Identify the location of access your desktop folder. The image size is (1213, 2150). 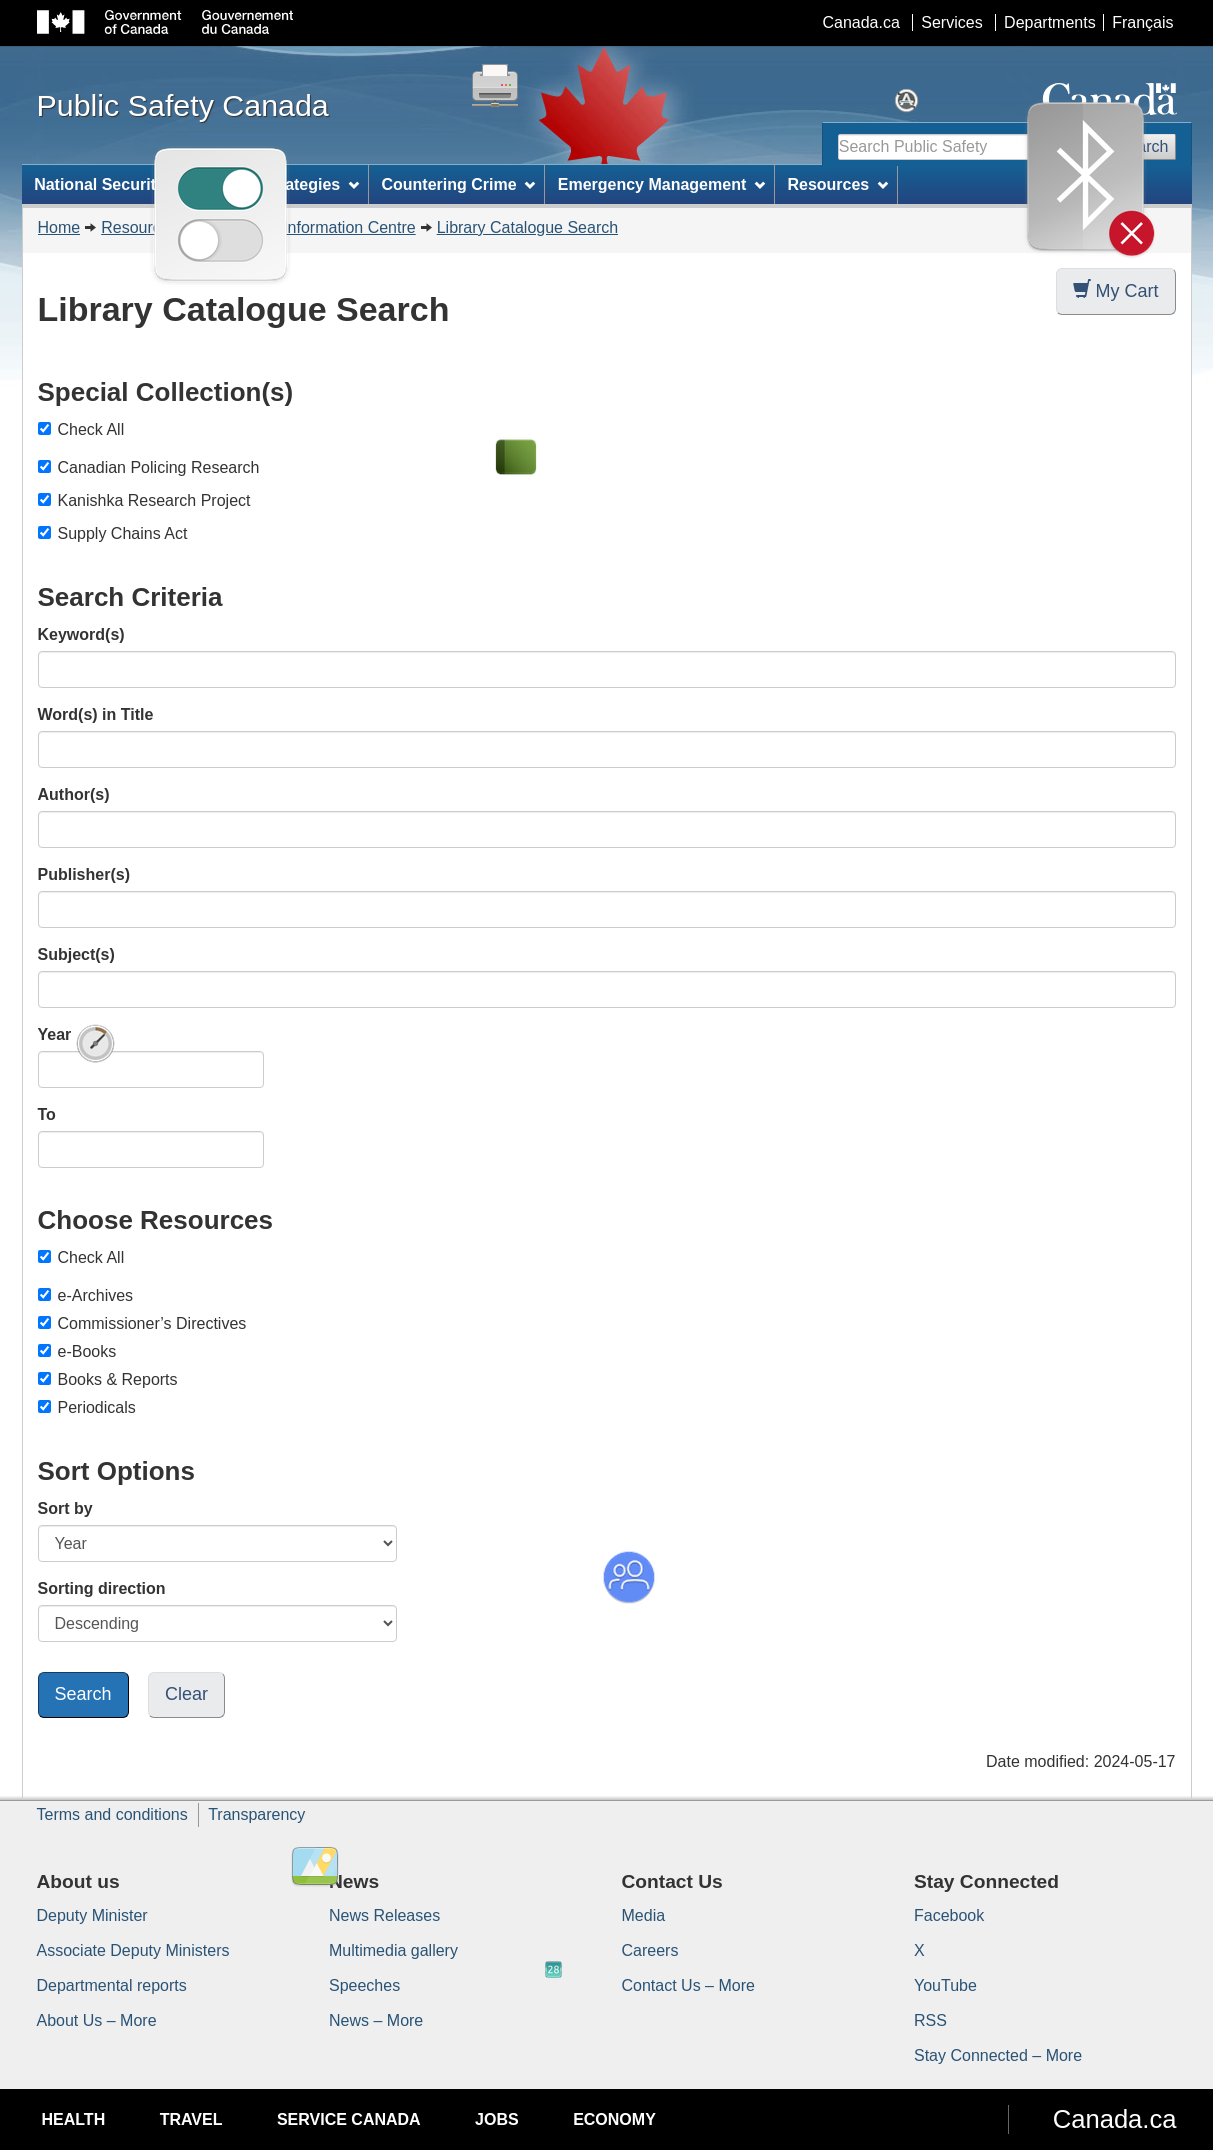
(516, 456).